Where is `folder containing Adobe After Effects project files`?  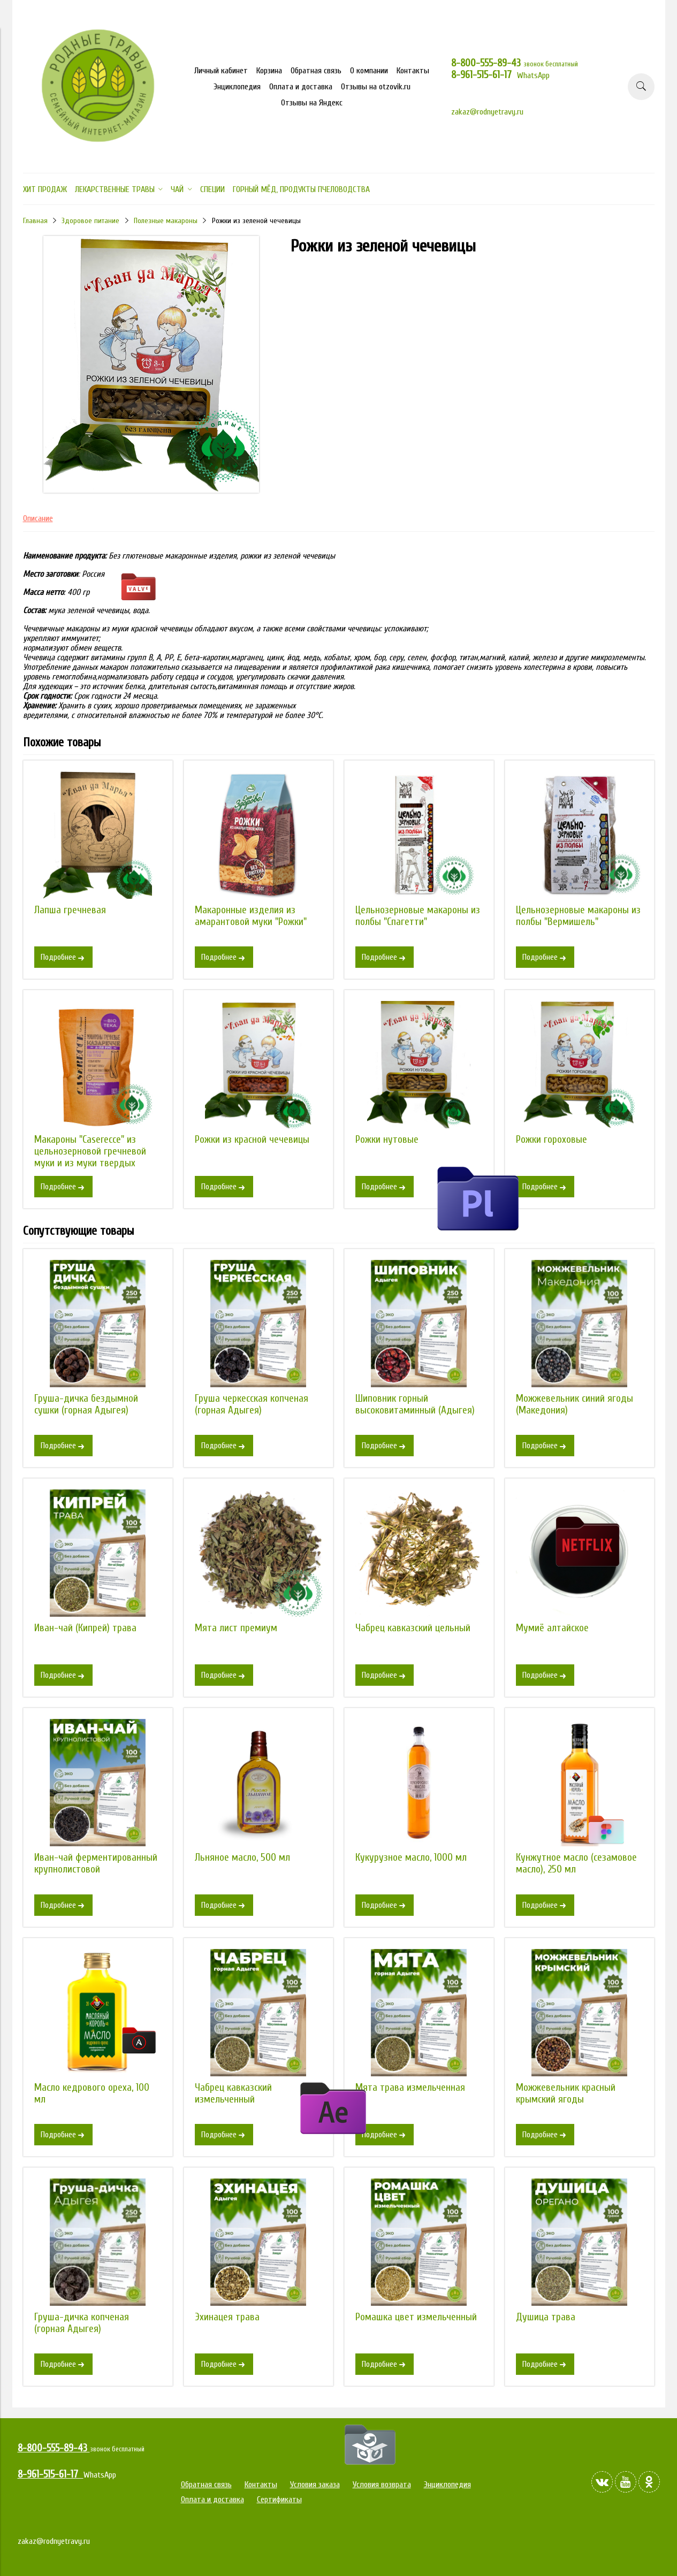 folder containing Adobe After Effects project files is located at coordinates (333, 2110).